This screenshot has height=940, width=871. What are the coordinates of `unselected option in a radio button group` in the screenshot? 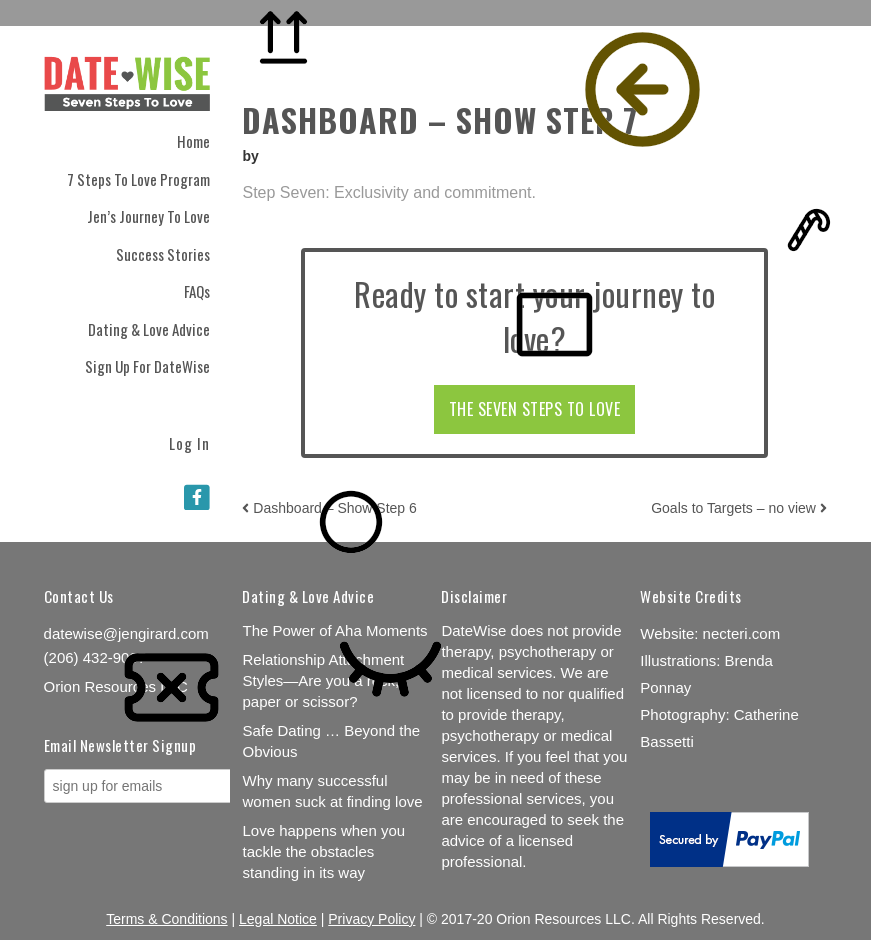 It's located at (351, 522).